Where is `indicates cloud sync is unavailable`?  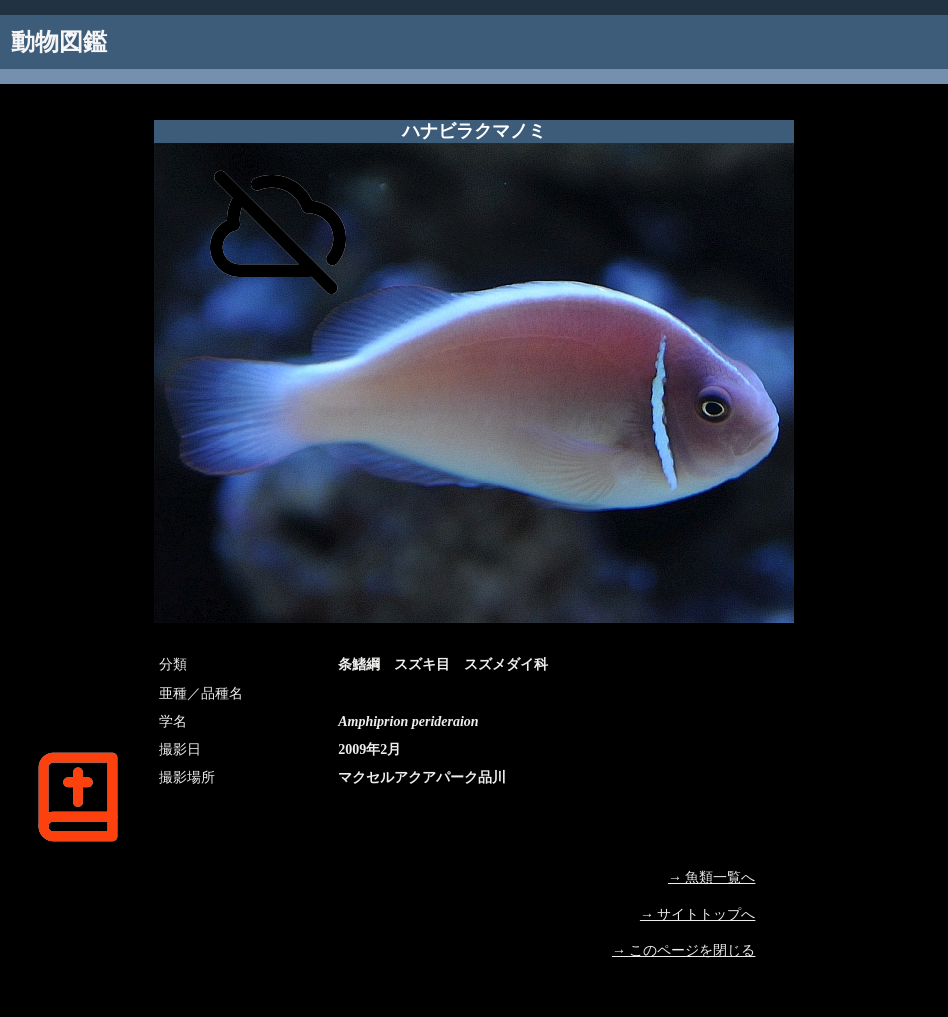
indicates cloud sync is unavailable is located at coordinates (278, 226).